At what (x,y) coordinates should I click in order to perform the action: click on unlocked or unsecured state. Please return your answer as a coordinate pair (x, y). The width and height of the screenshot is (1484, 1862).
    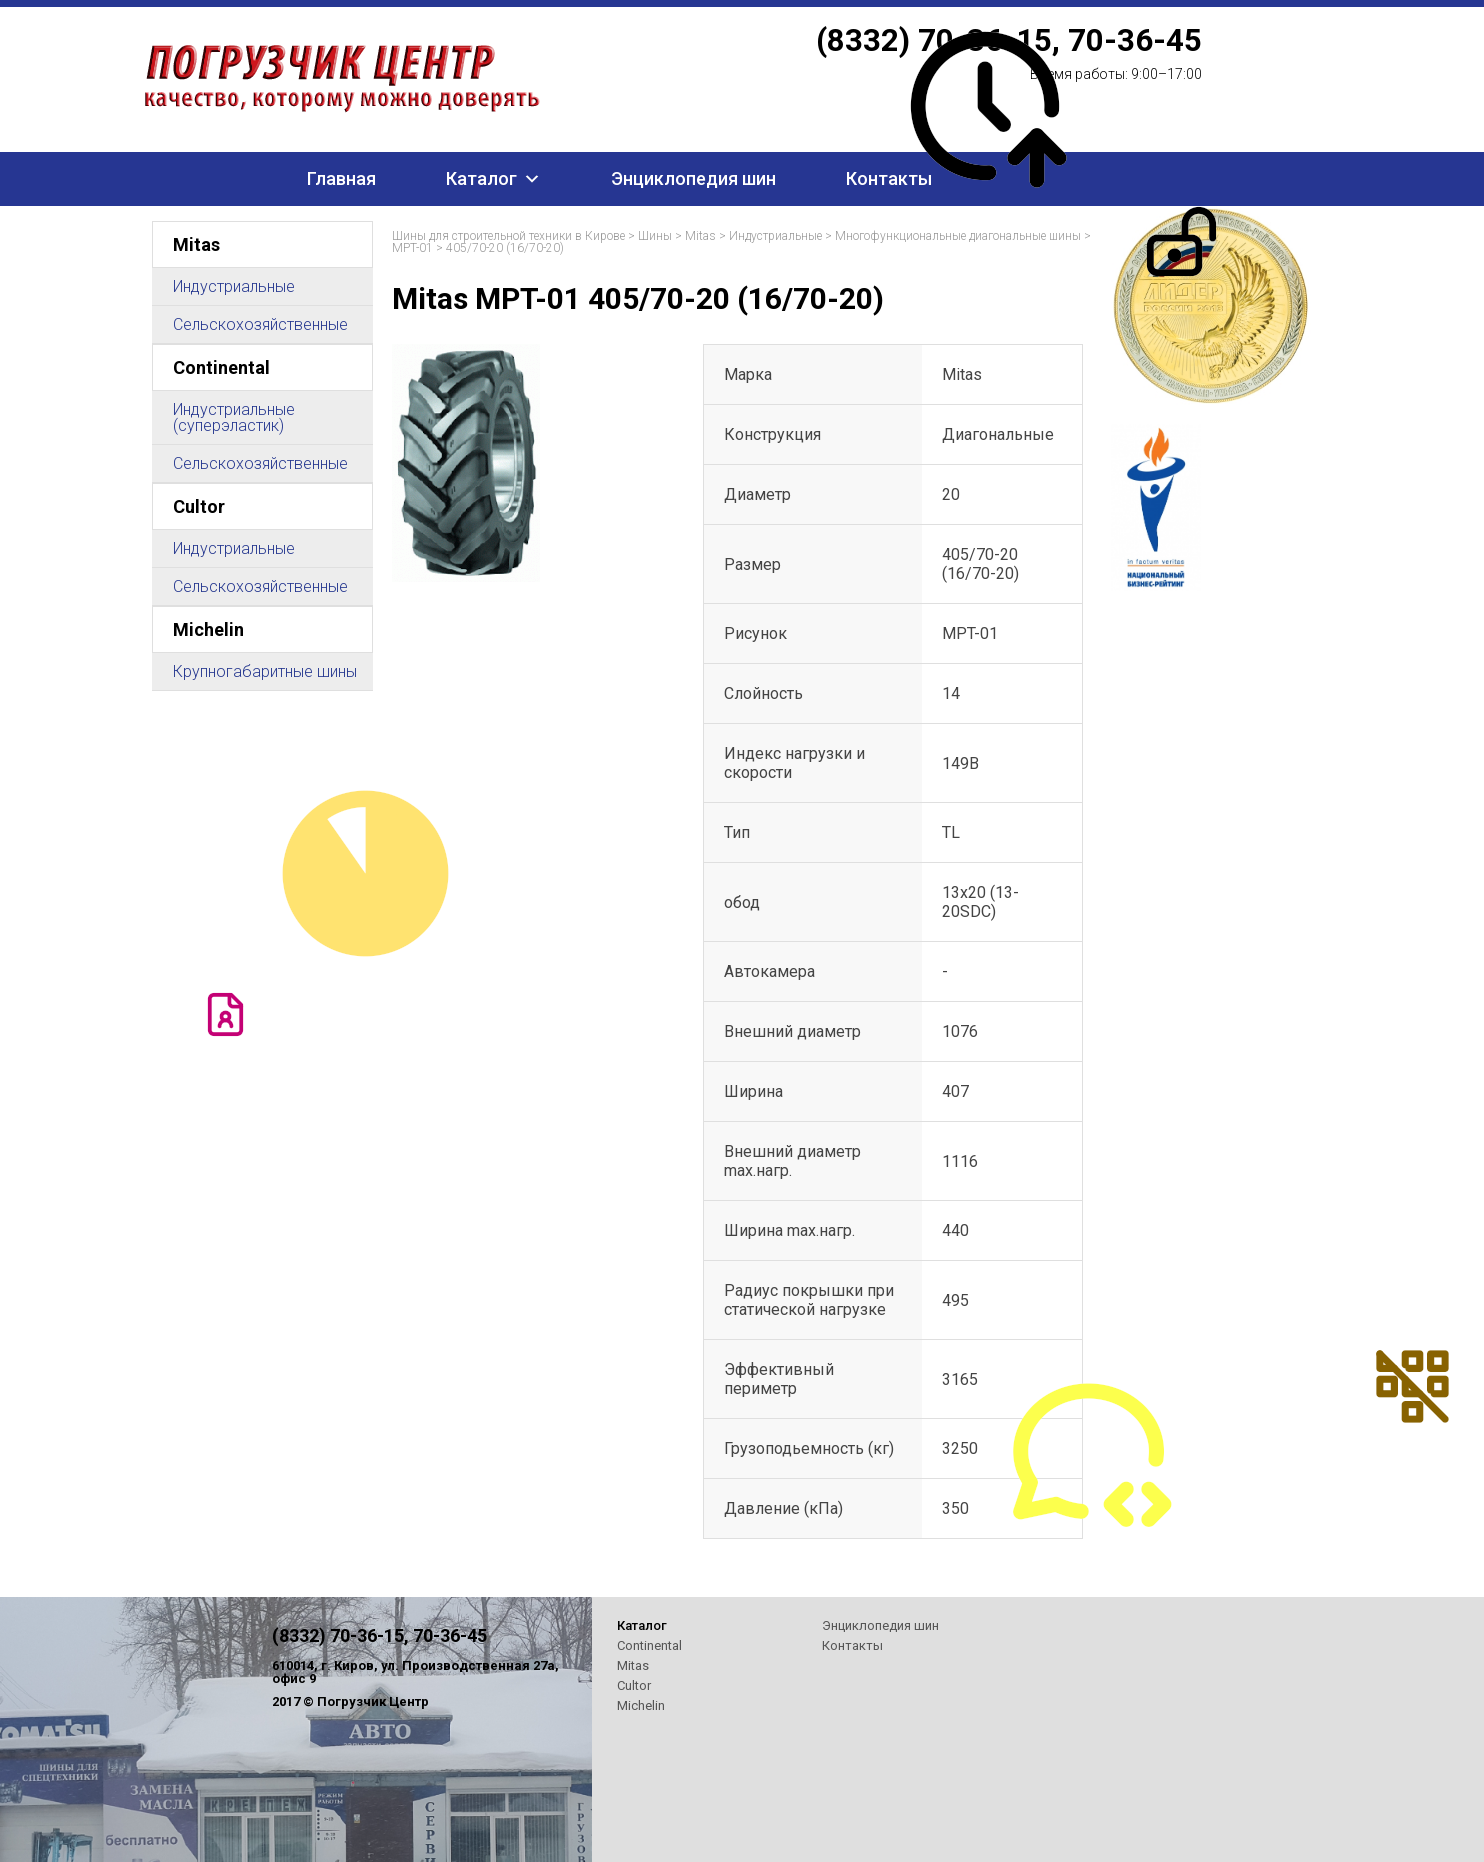
    Looking at the image, I should click on (1181, 241).